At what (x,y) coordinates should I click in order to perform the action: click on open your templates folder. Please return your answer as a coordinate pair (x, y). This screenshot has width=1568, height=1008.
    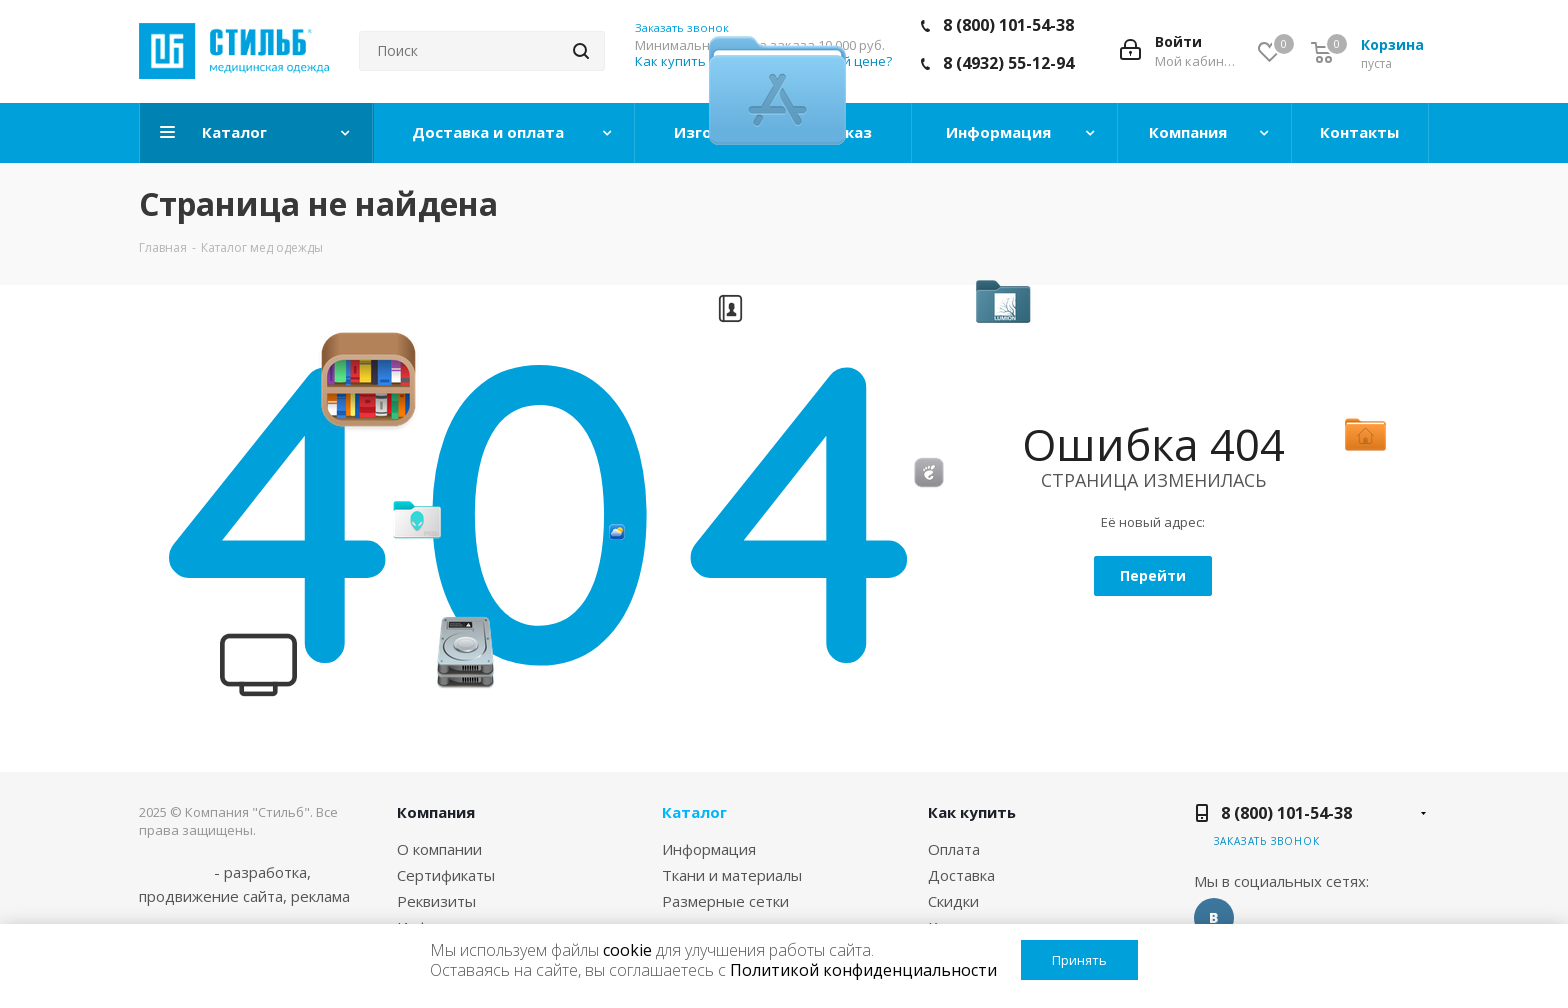
    Looking at the image, I should click on (777, 90).